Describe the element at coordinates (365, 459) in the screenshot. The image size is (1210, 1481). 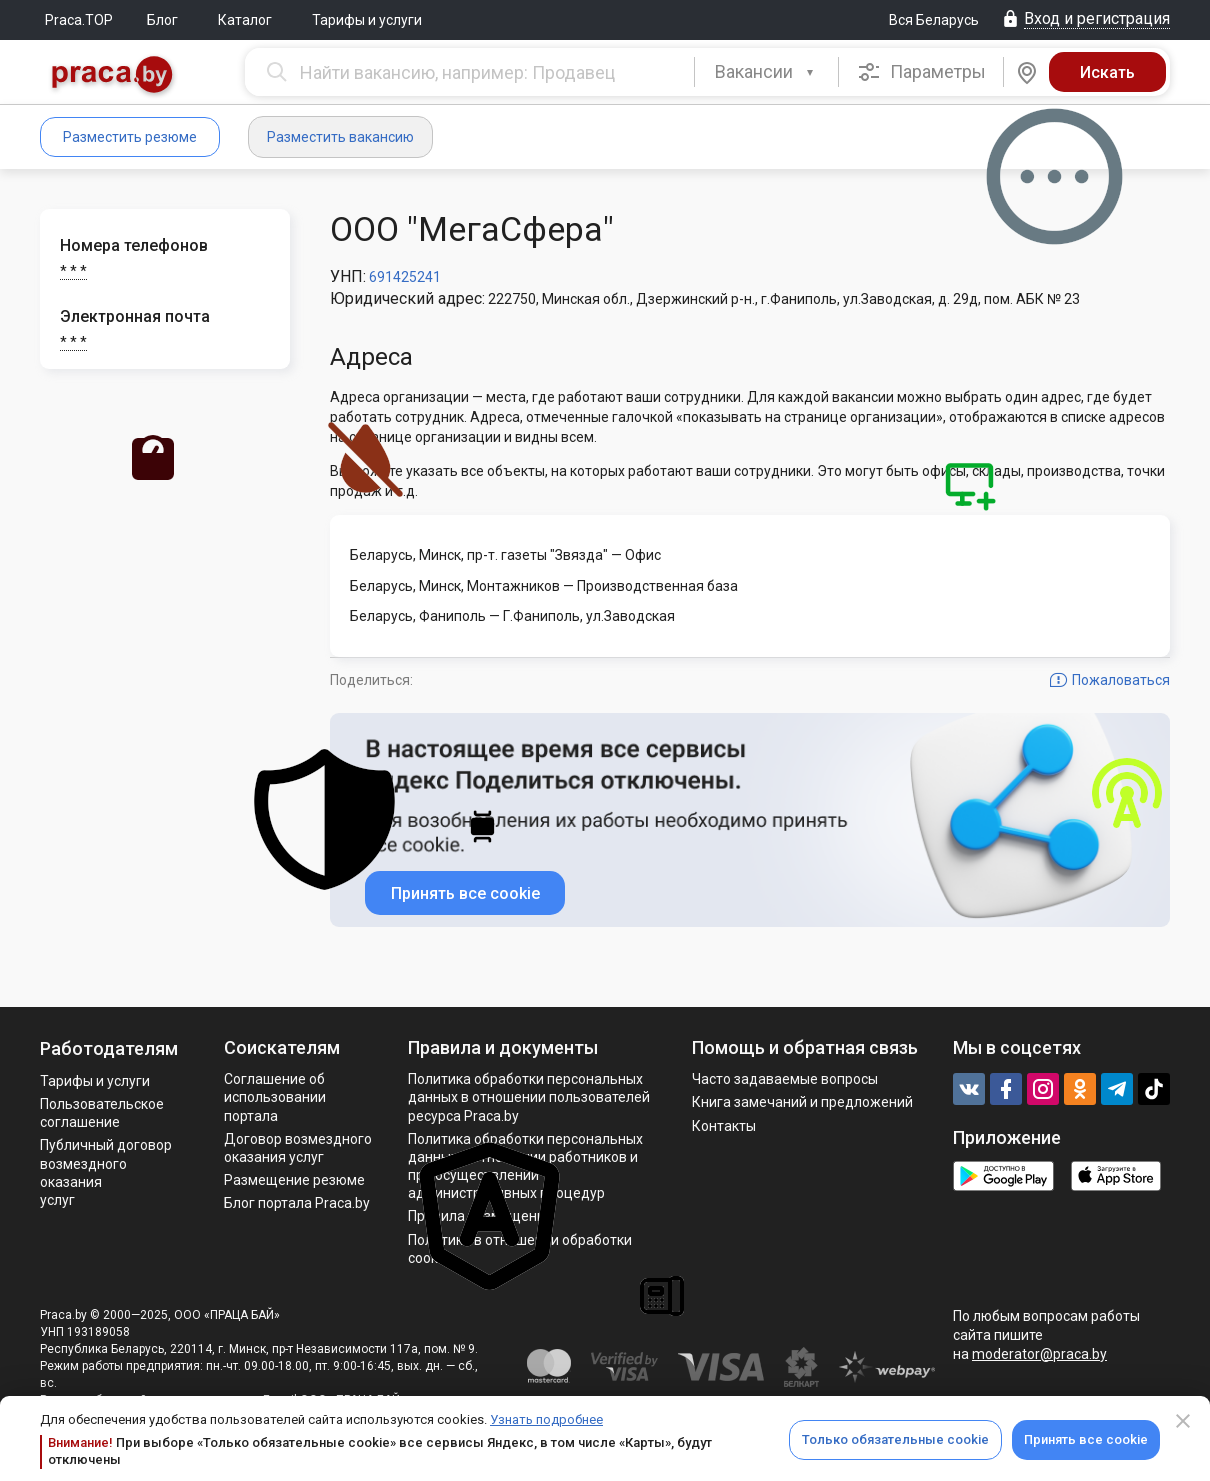
I see `disable water or liquid detection` at that location.